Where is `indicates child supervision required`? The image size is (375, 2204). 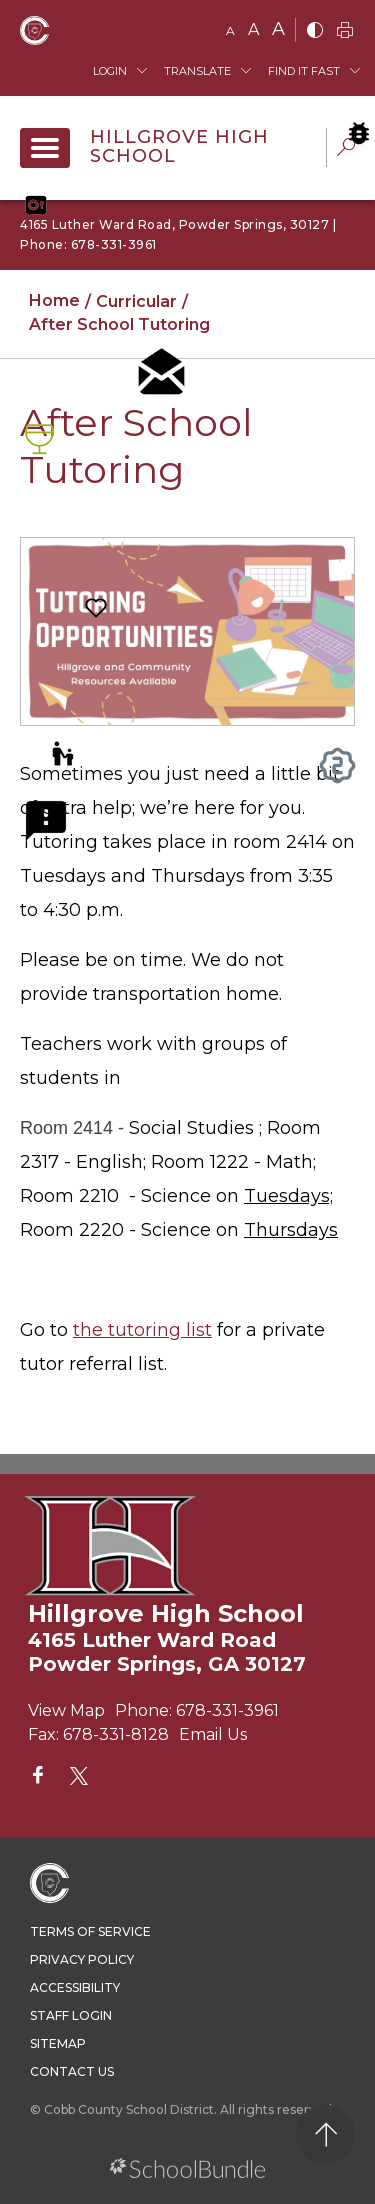 indicates child supervision required is located at coordinates (63, 753).